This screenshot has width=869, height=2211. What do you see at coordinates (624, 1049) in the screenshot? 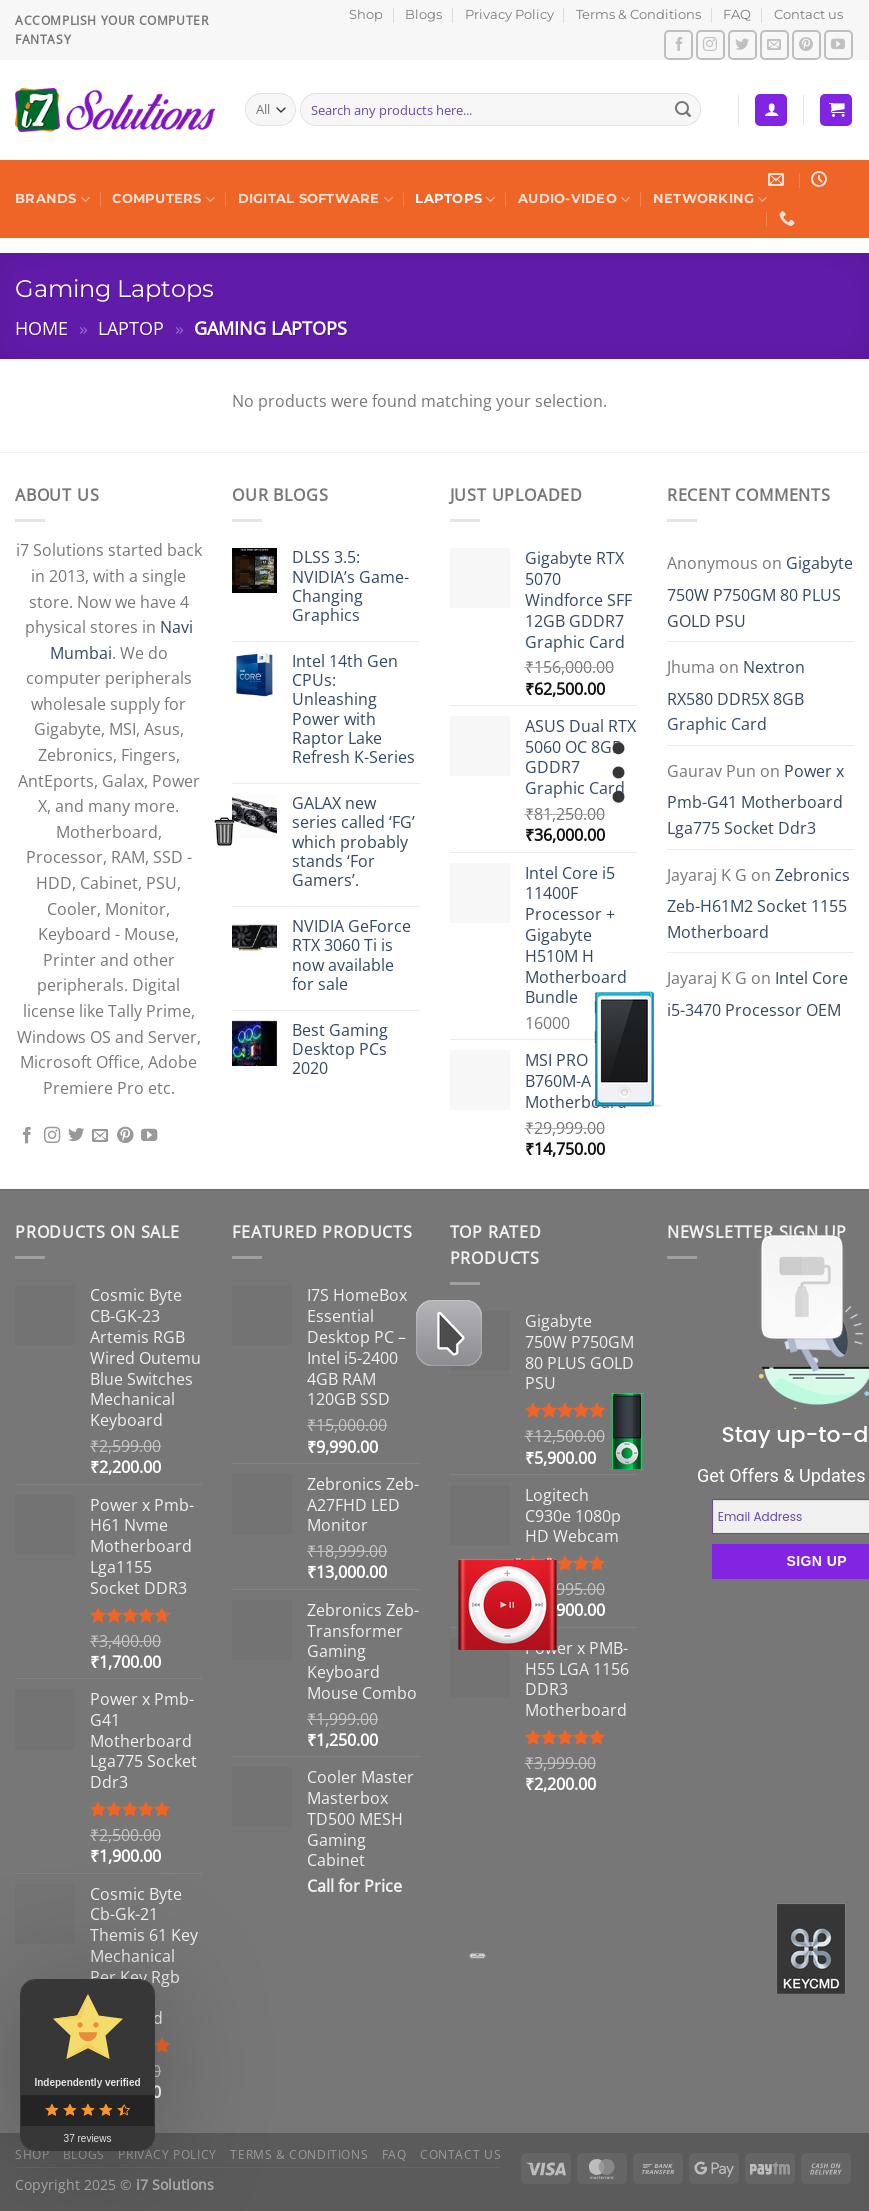
I see `iPod nano device connected` at bounding box center [624, 1049].